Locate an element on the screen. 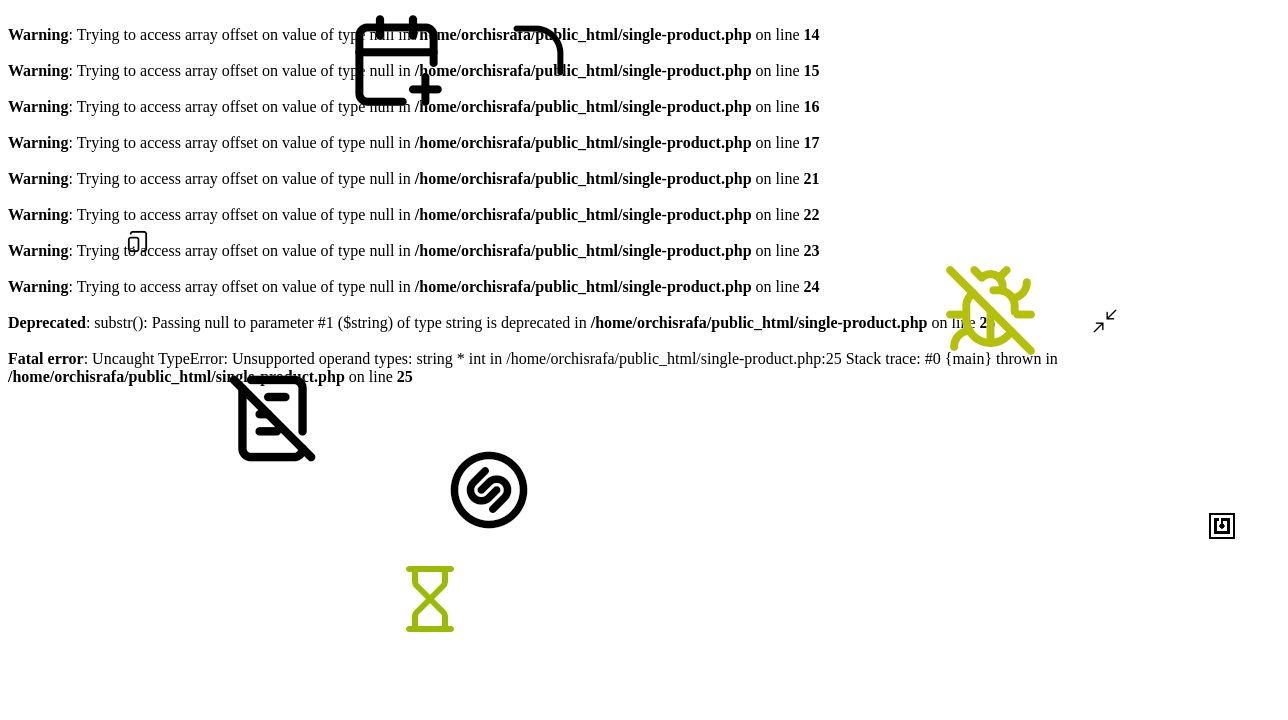 The height and width of the screenshot is (720, 1288). disable bug tracking or error reporting is located at coordinates (990, 310).